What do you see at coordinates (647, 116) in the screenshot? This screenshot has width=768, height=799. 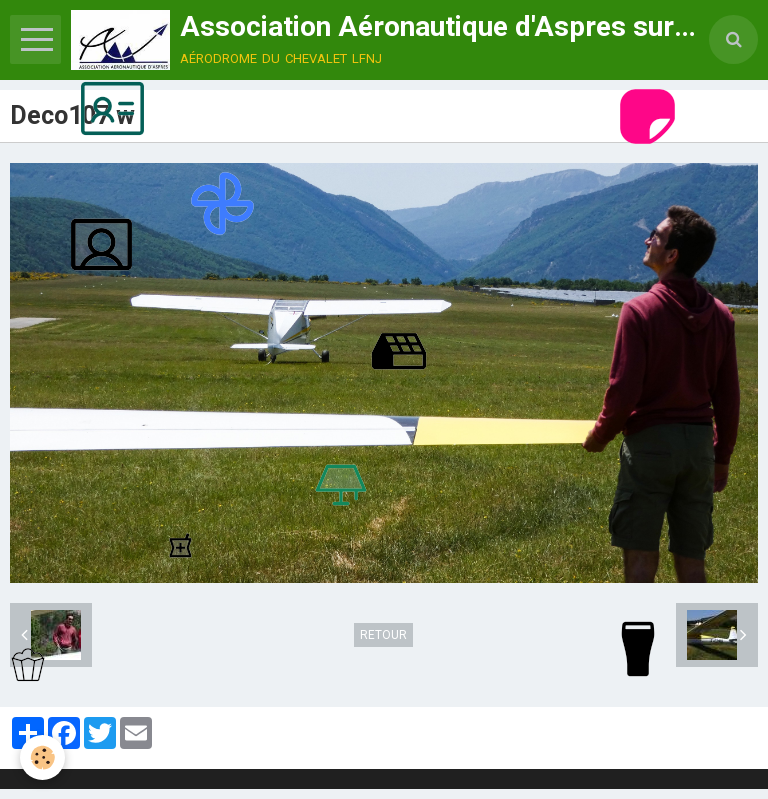 I see `add a sticker to your message` at bounding box center [647, 116].